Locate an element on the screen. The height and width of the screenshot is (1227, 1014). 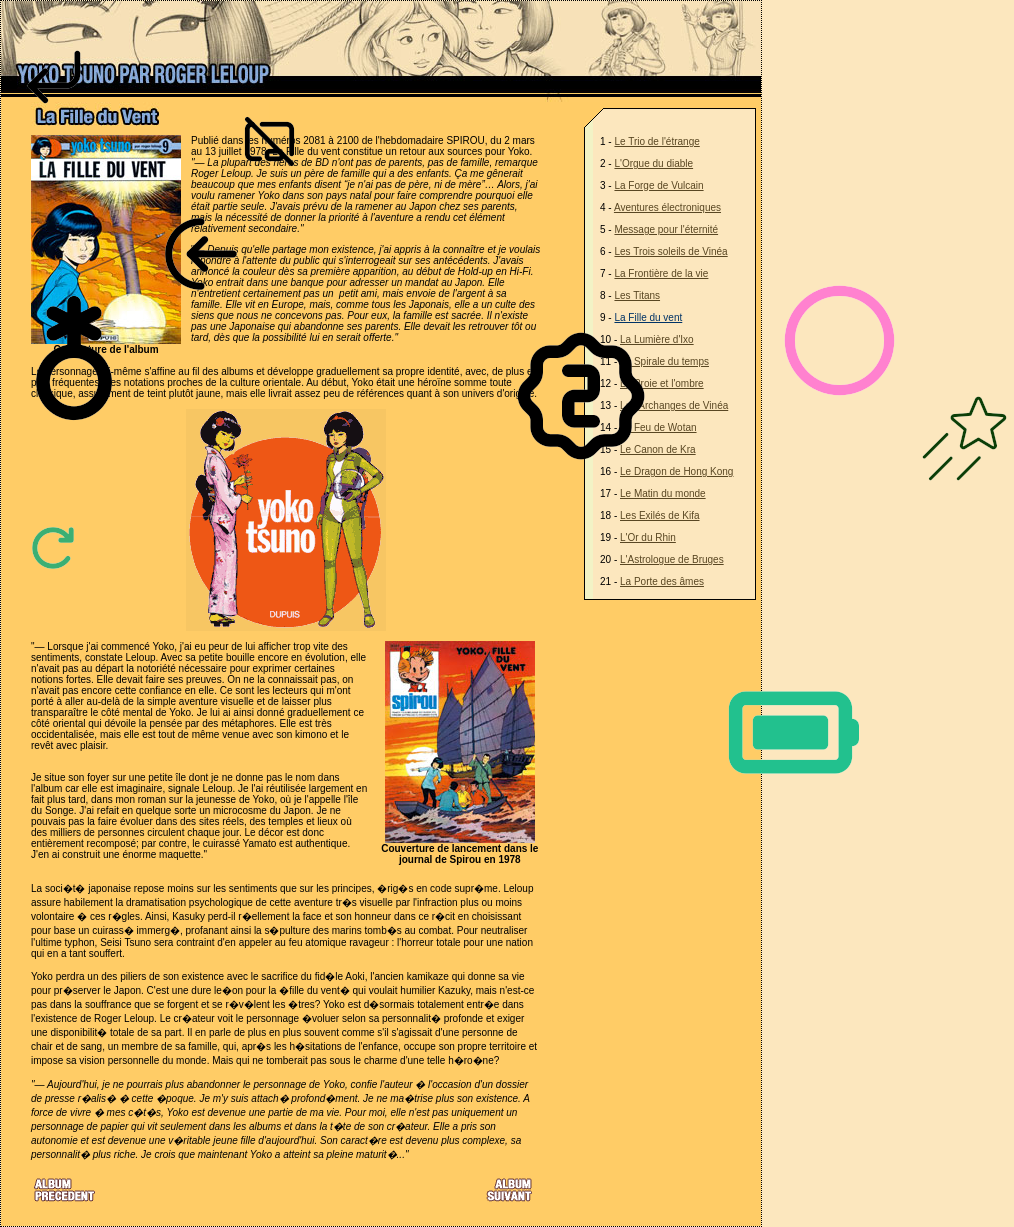
unselected option in a radio button group is located at coordinates (839, 340).